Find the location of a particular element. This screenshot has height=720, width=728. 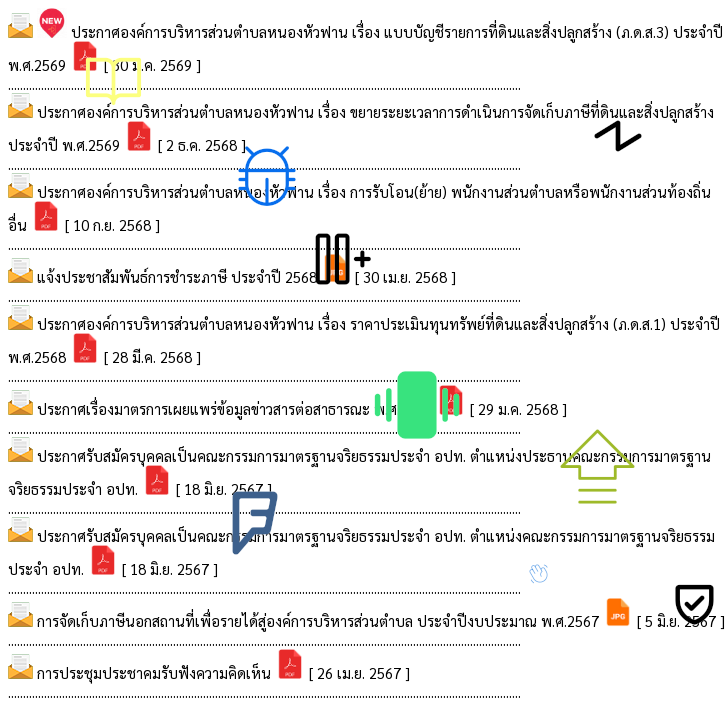

add a new column to the right is located at coordinates (339, 259).